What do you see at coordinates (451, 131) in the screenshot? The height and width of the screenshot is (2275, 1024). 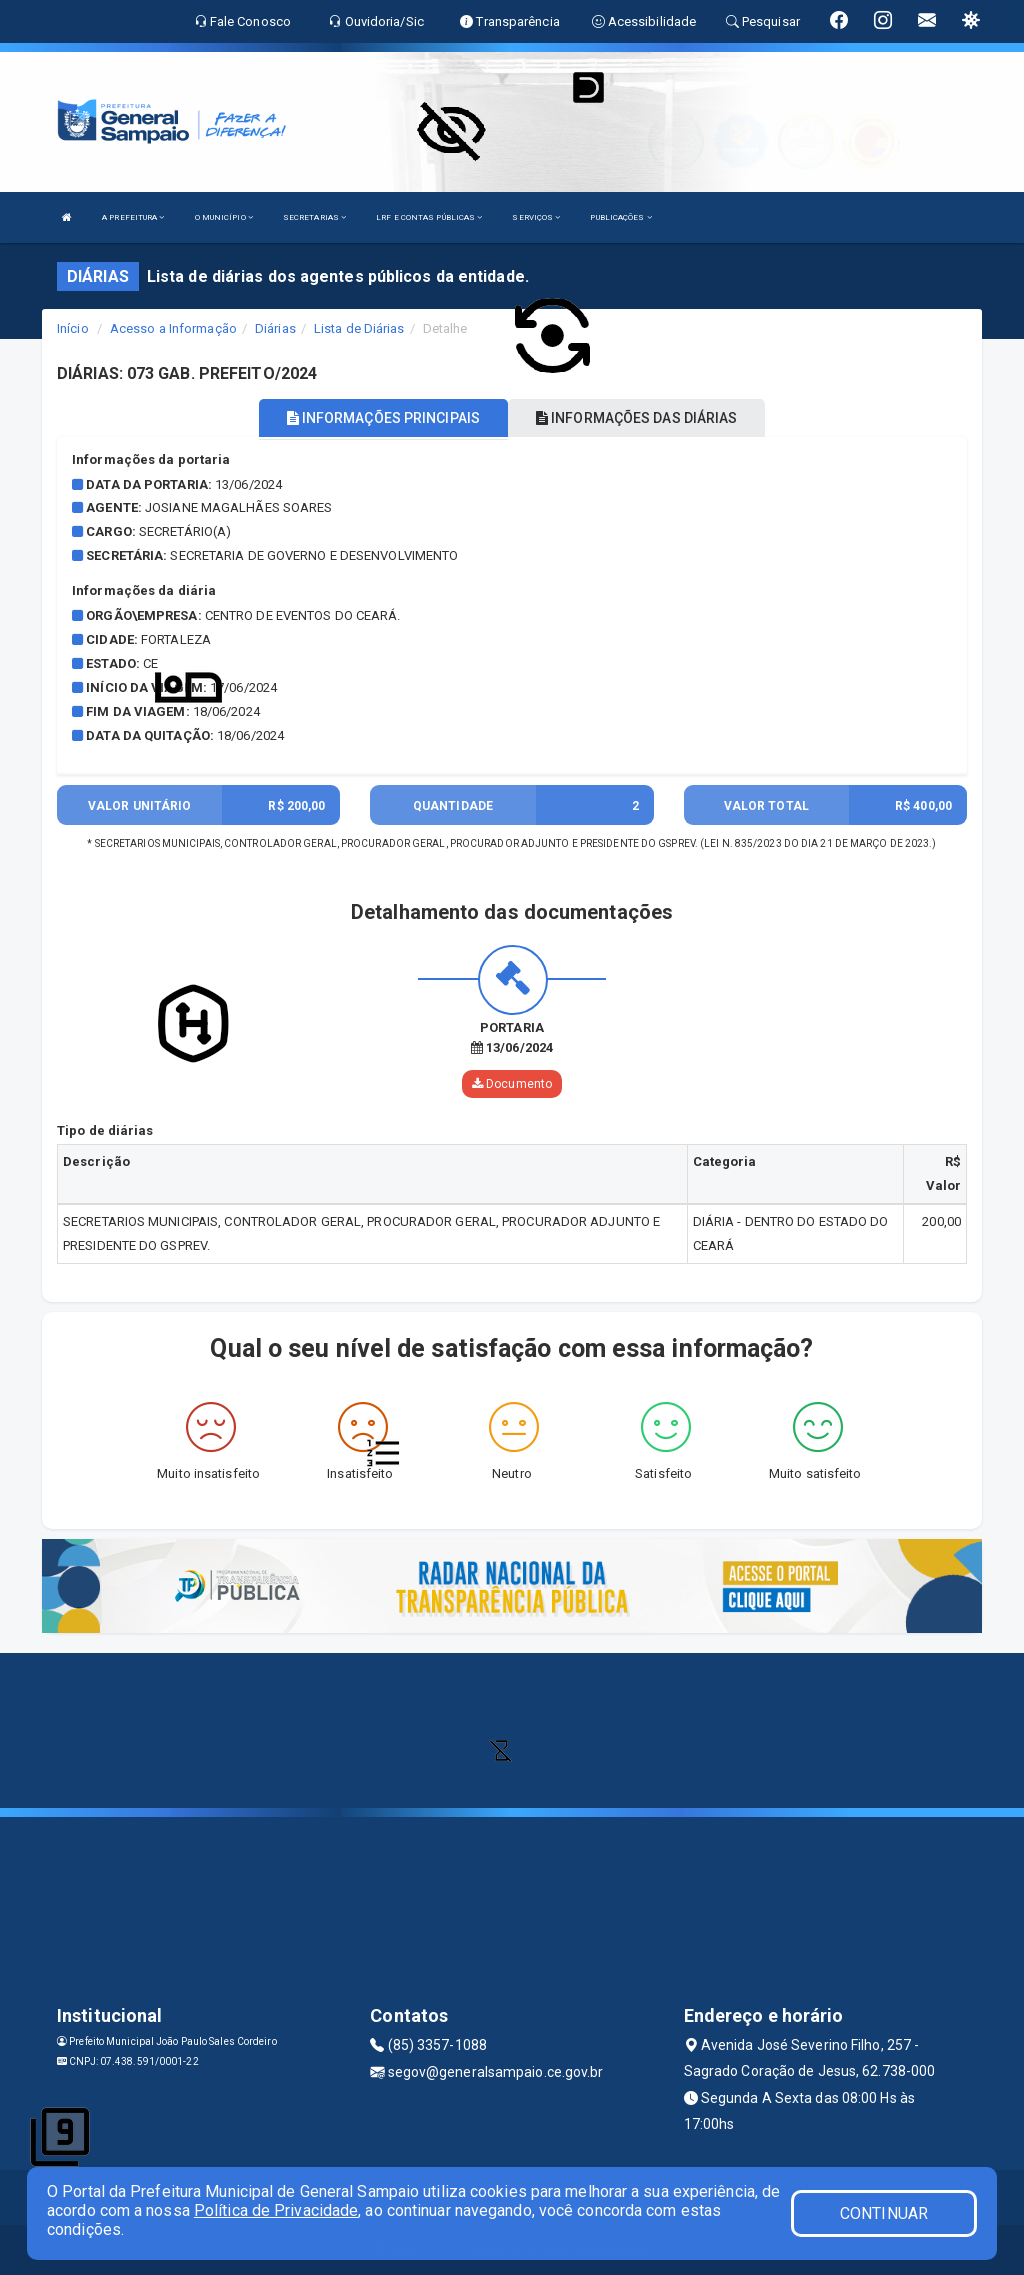 I see `hide password or sensitive content` at bounding box center [451, 131].